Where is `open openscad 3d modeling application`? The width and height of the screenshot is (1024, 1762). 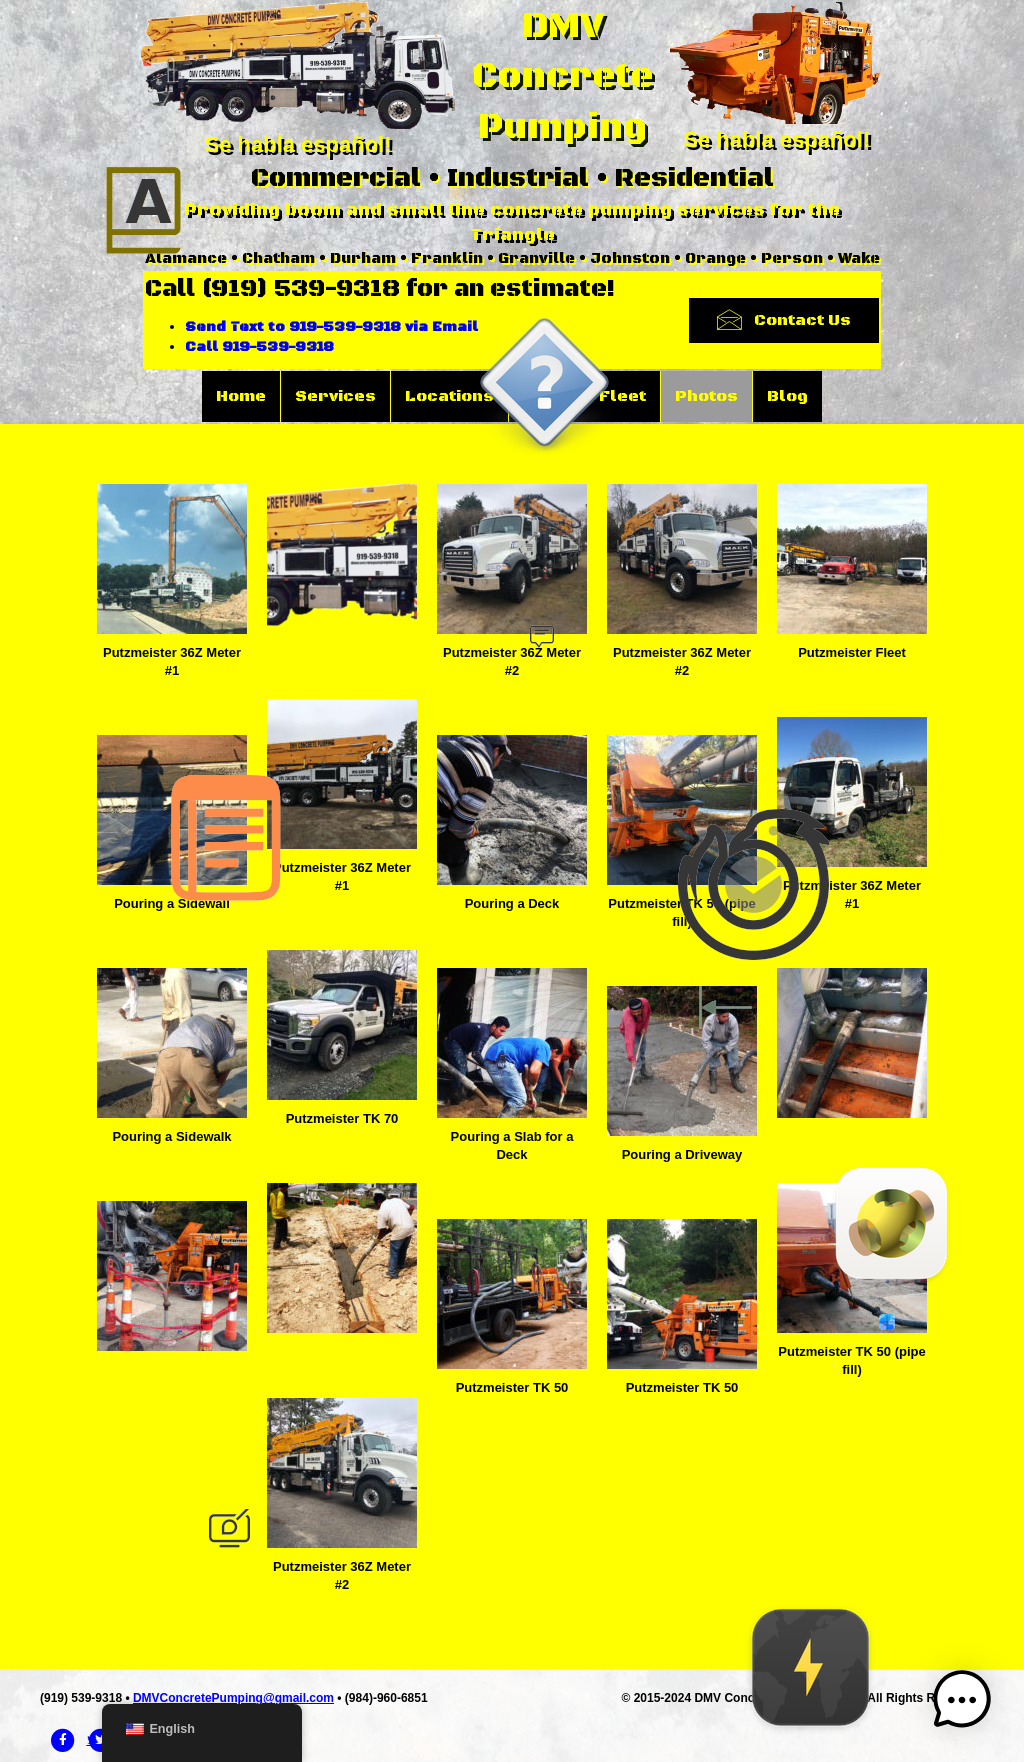
open openscad 3d modeling application is located at coordinates (891, 1223).